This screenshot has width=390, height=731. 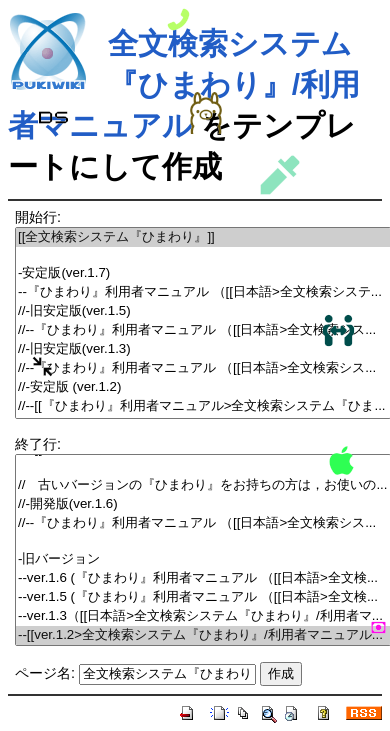 I want to click on manage user connections or relationships, so click(x=338, y=330).